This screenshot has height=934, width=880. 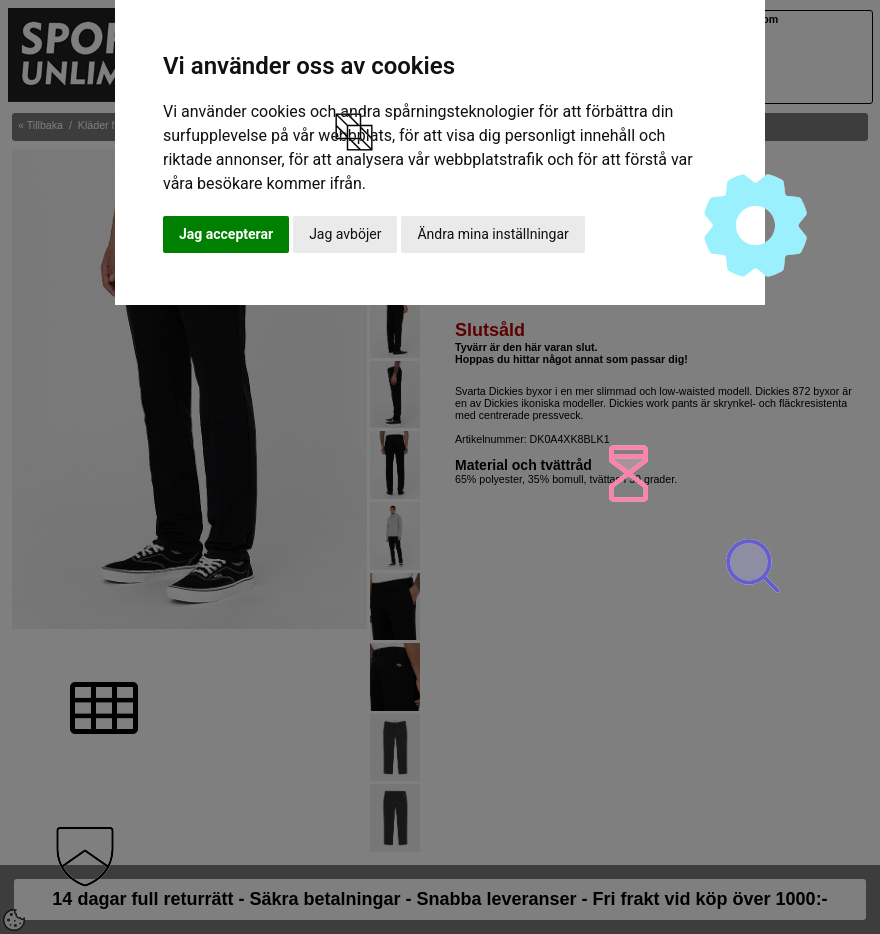 What do you see at coordinates (354, 132) in the screenshot?
I see `exclude overlapping areas in shape editing` at bounding box center [354, 132].